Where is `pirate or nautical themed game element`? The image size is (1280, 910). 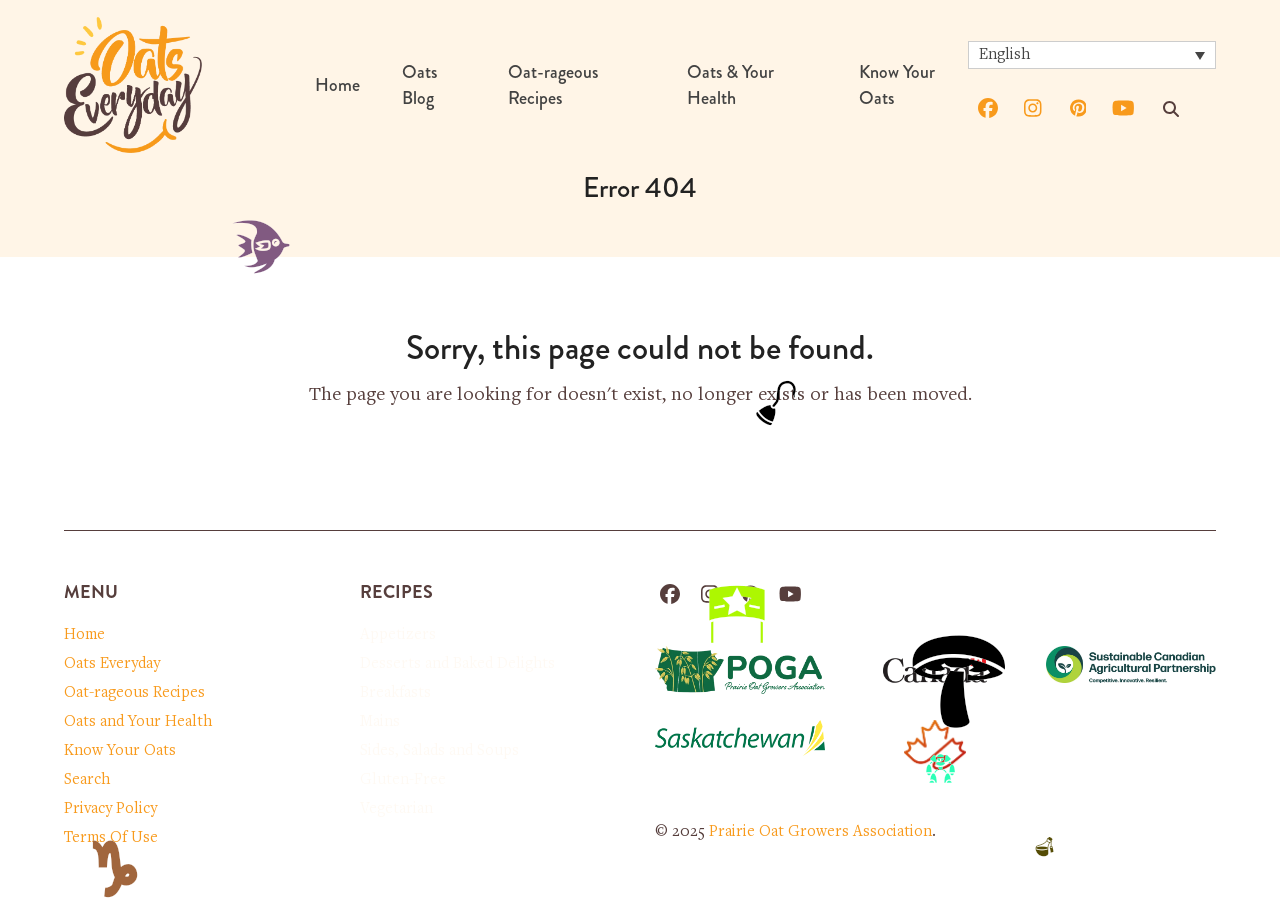
pirate or nautical themed game element is located at coordinates (776, 403).